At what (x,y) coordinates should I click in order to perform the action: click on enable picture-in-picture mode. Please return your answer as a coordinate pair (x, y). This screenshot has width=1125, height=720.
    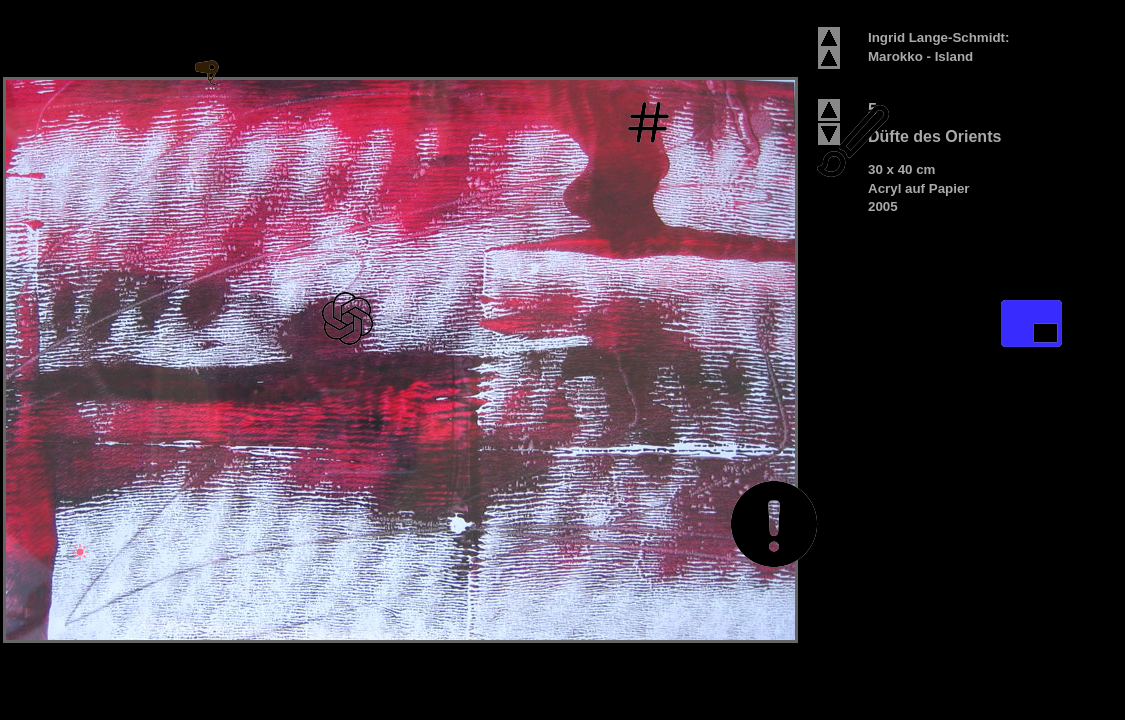
    Looking at the image, I should click on (1031, 323).